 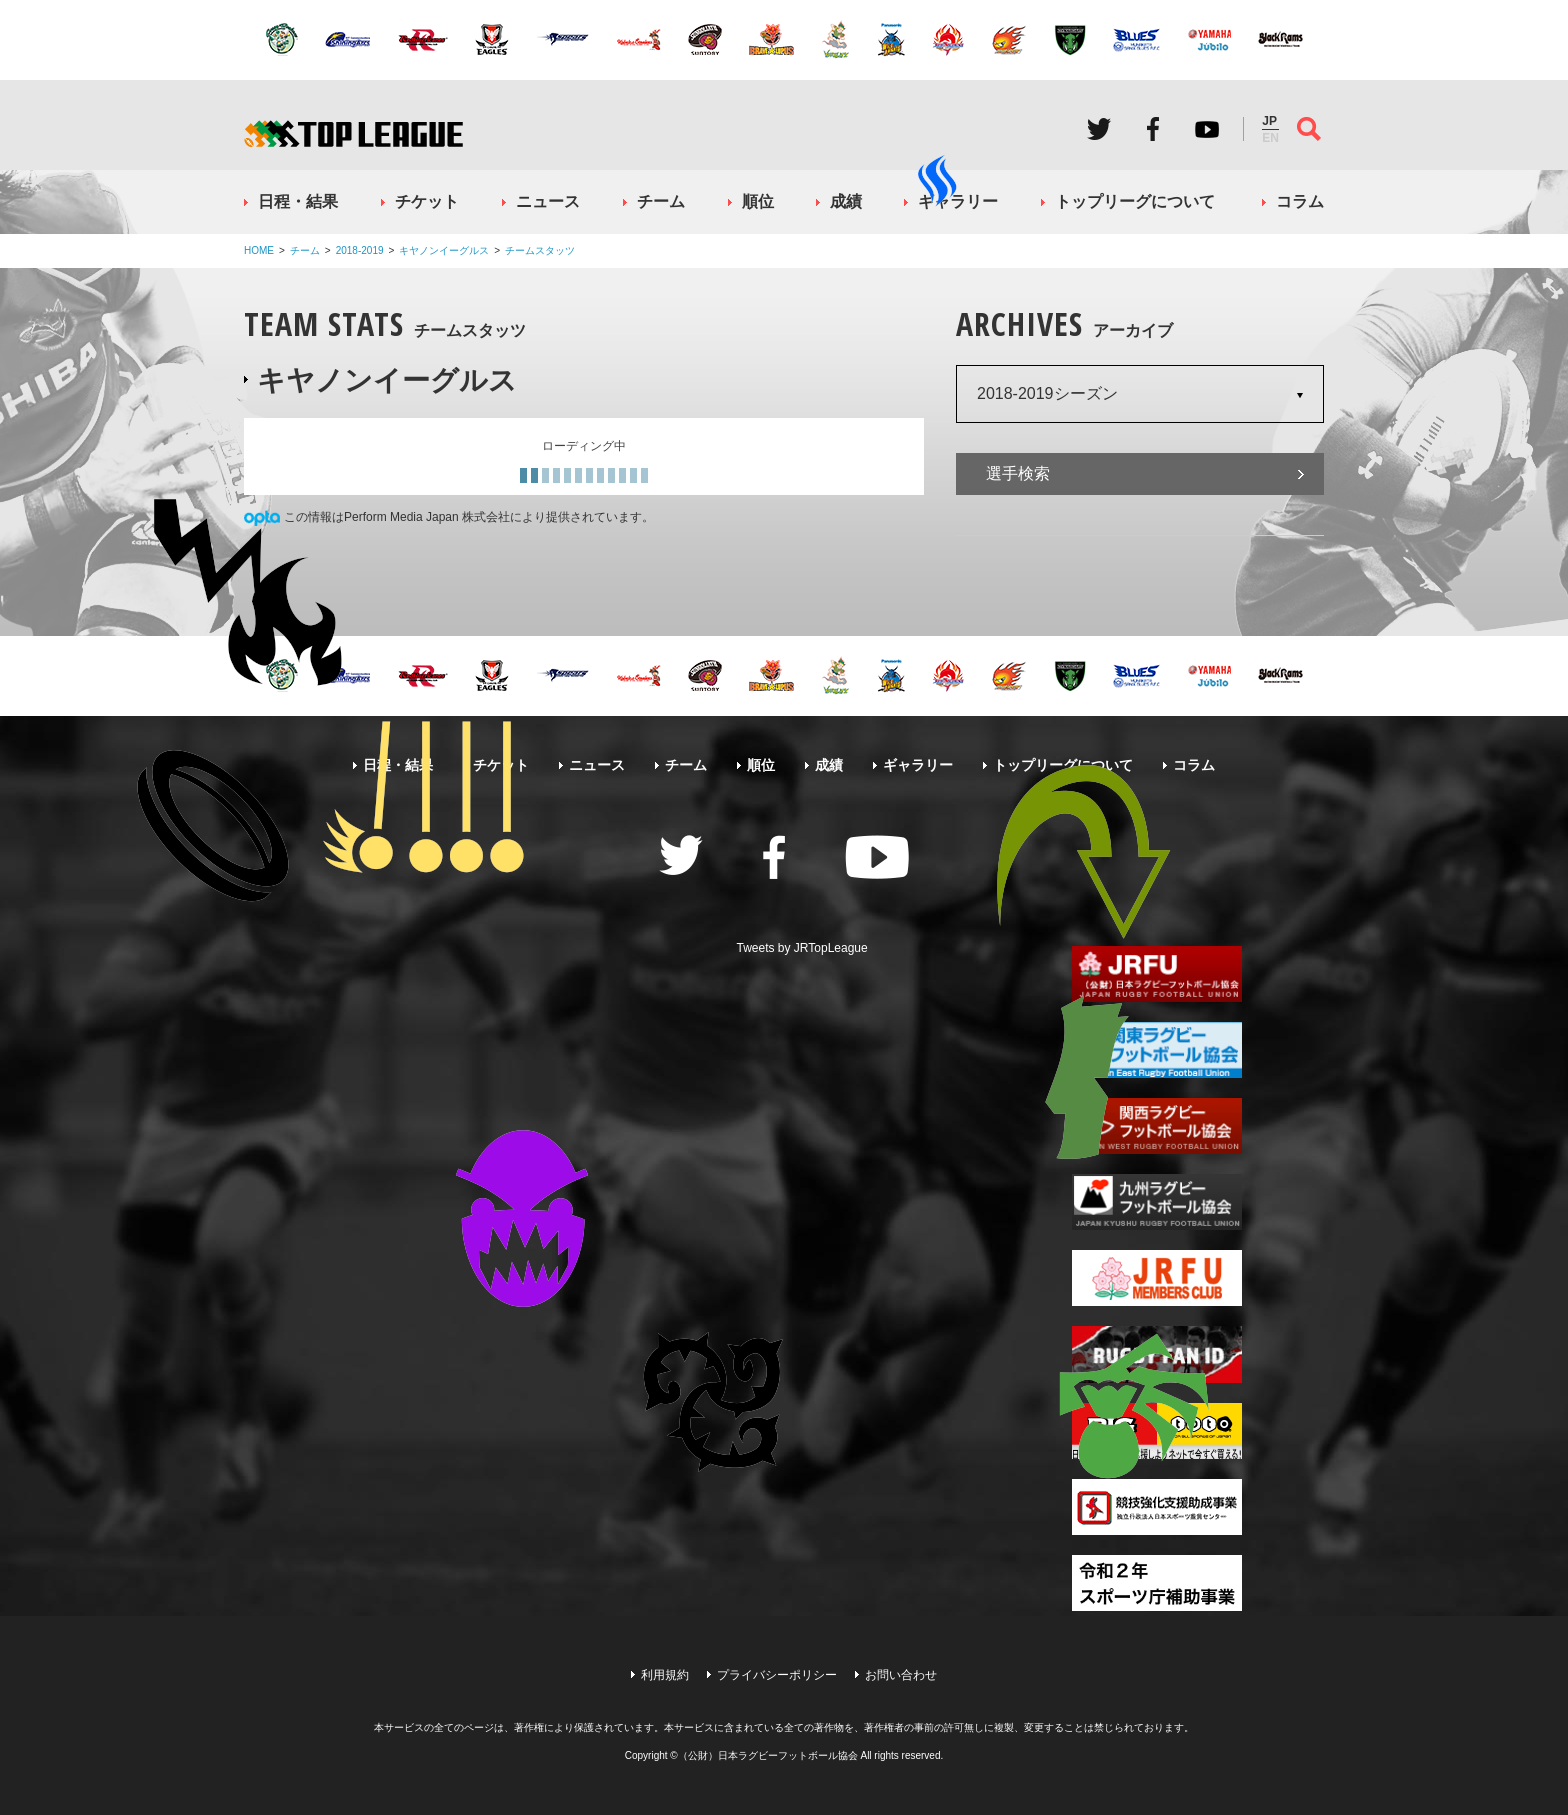 I want to click on select portugal as your country or region, so click(x=1086, y=1077).